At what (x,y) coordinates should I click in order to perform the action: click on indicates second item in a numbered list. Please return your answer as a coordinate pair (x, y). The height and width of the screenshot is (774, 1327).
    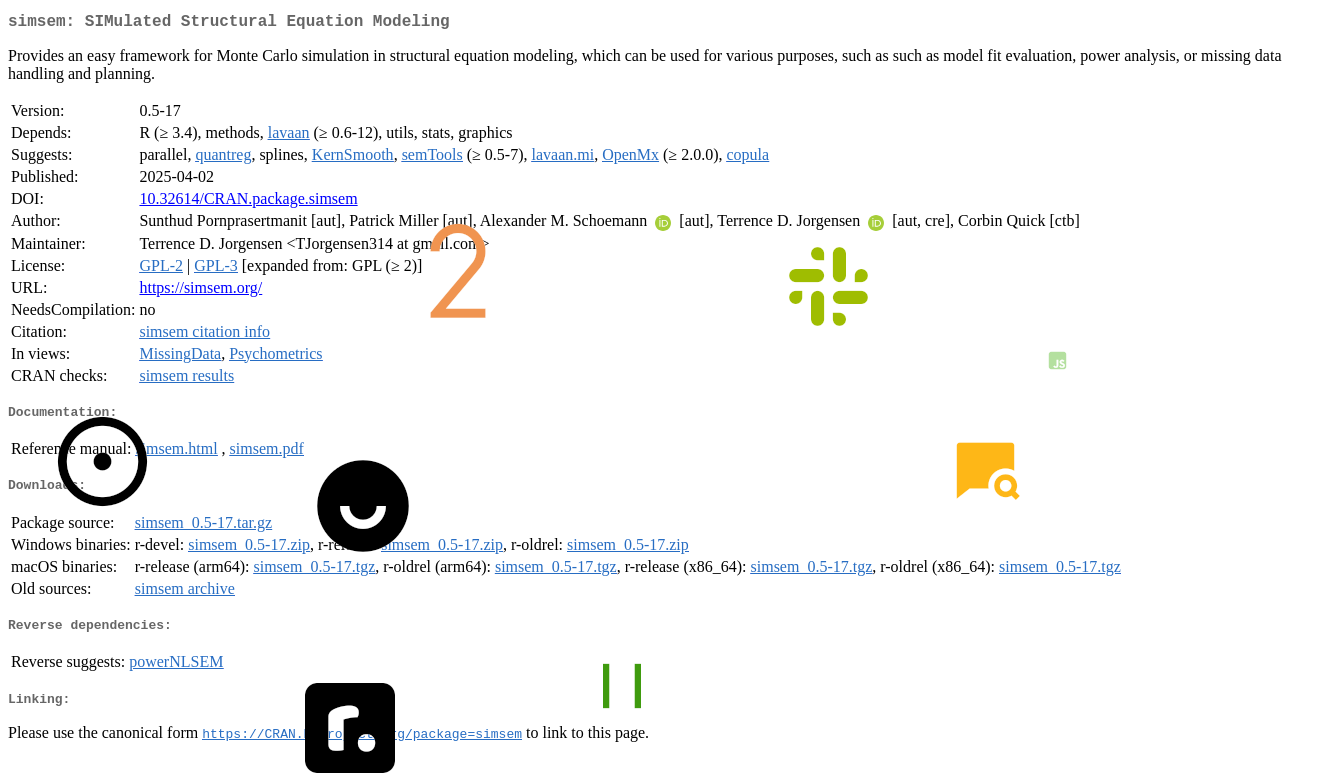
    Looking at the image, I should click on (458, 272).